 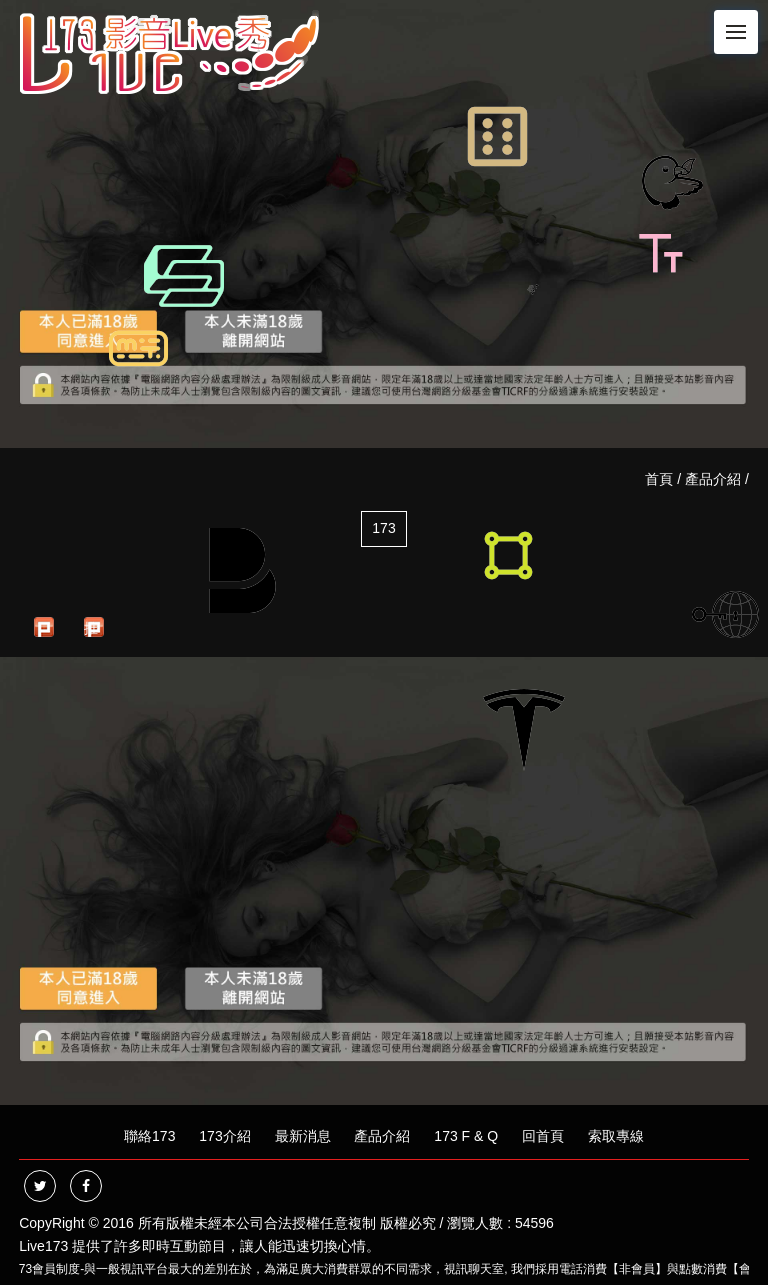 What do you see at coordinates (662, 252) in the screenshot?
I see `adjust text size settings` at bounding box center [662, 252].